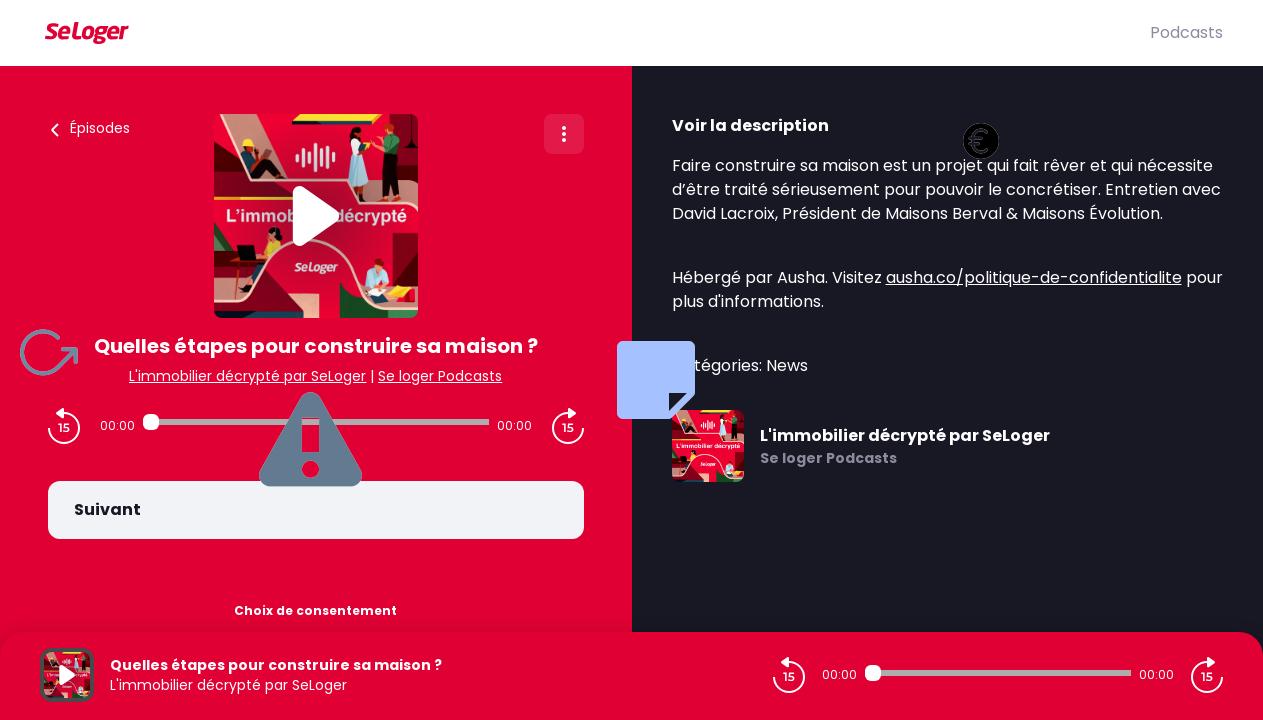 The height and width of the screenshot is (720, 1263). Describe the element at coordinates (656, 380) in the screenshot. I see `create a new note` at that location.